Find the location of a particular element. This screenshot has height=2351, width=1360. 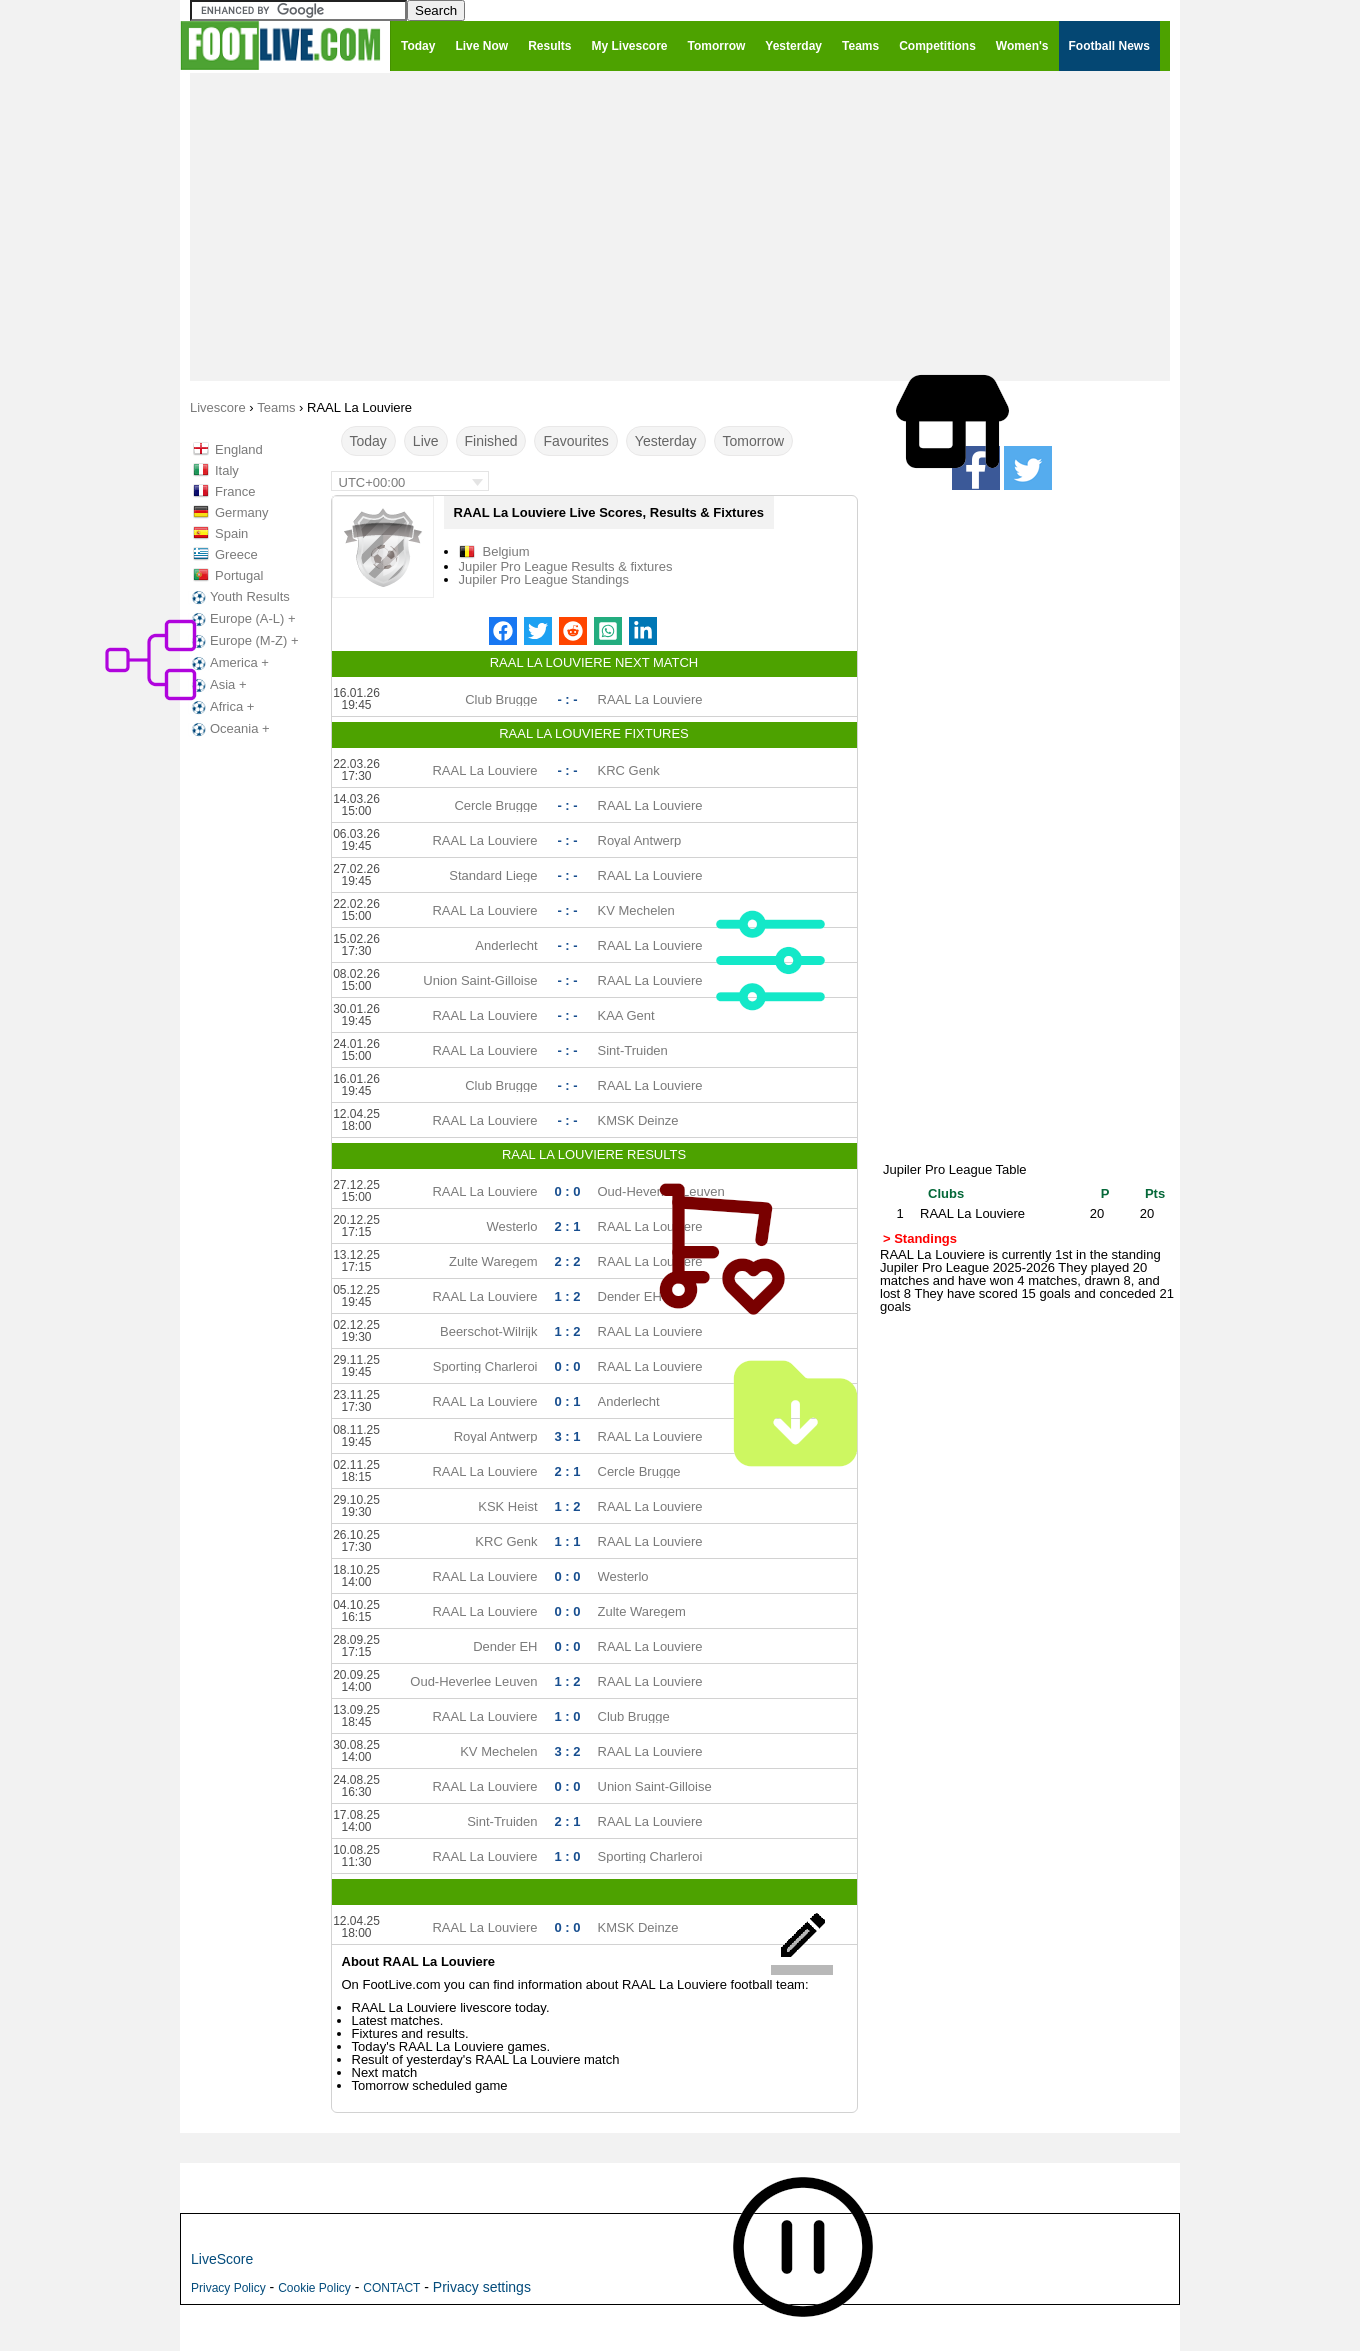

view your wishlist or saved items is located at coordinates (716, 1246).